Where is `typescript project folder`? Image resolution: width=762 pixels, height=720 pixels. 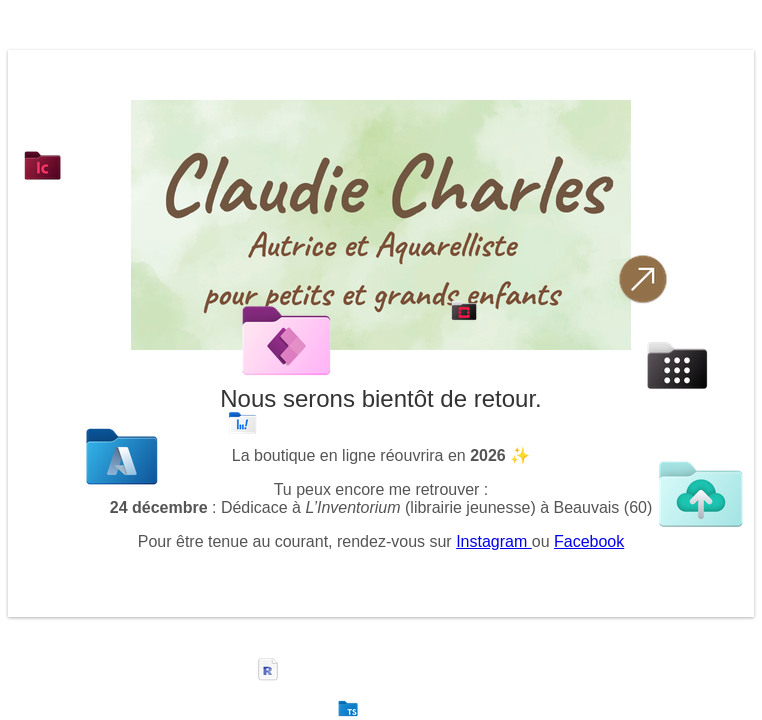 typescript project folder is located at coordinates (348, 709).